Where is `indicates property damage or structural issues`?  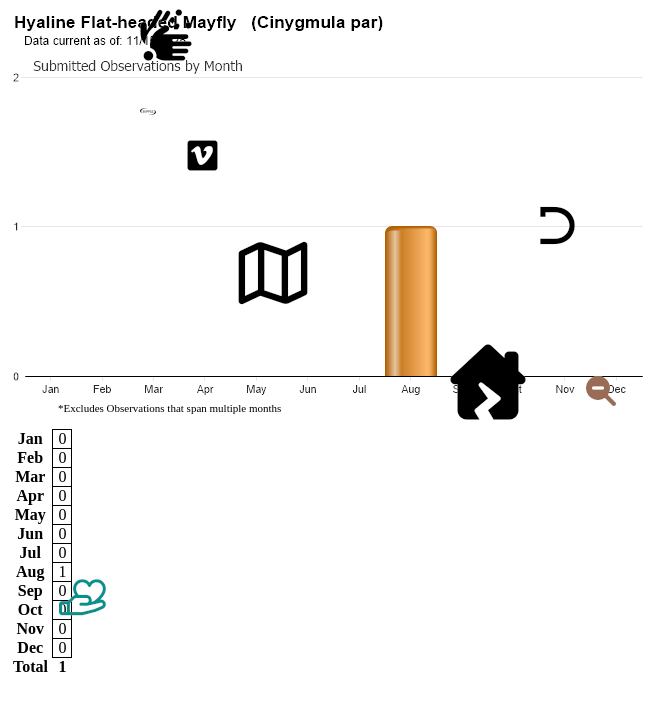 indicates property damage or structural issues is located at coordinates (488, 382).